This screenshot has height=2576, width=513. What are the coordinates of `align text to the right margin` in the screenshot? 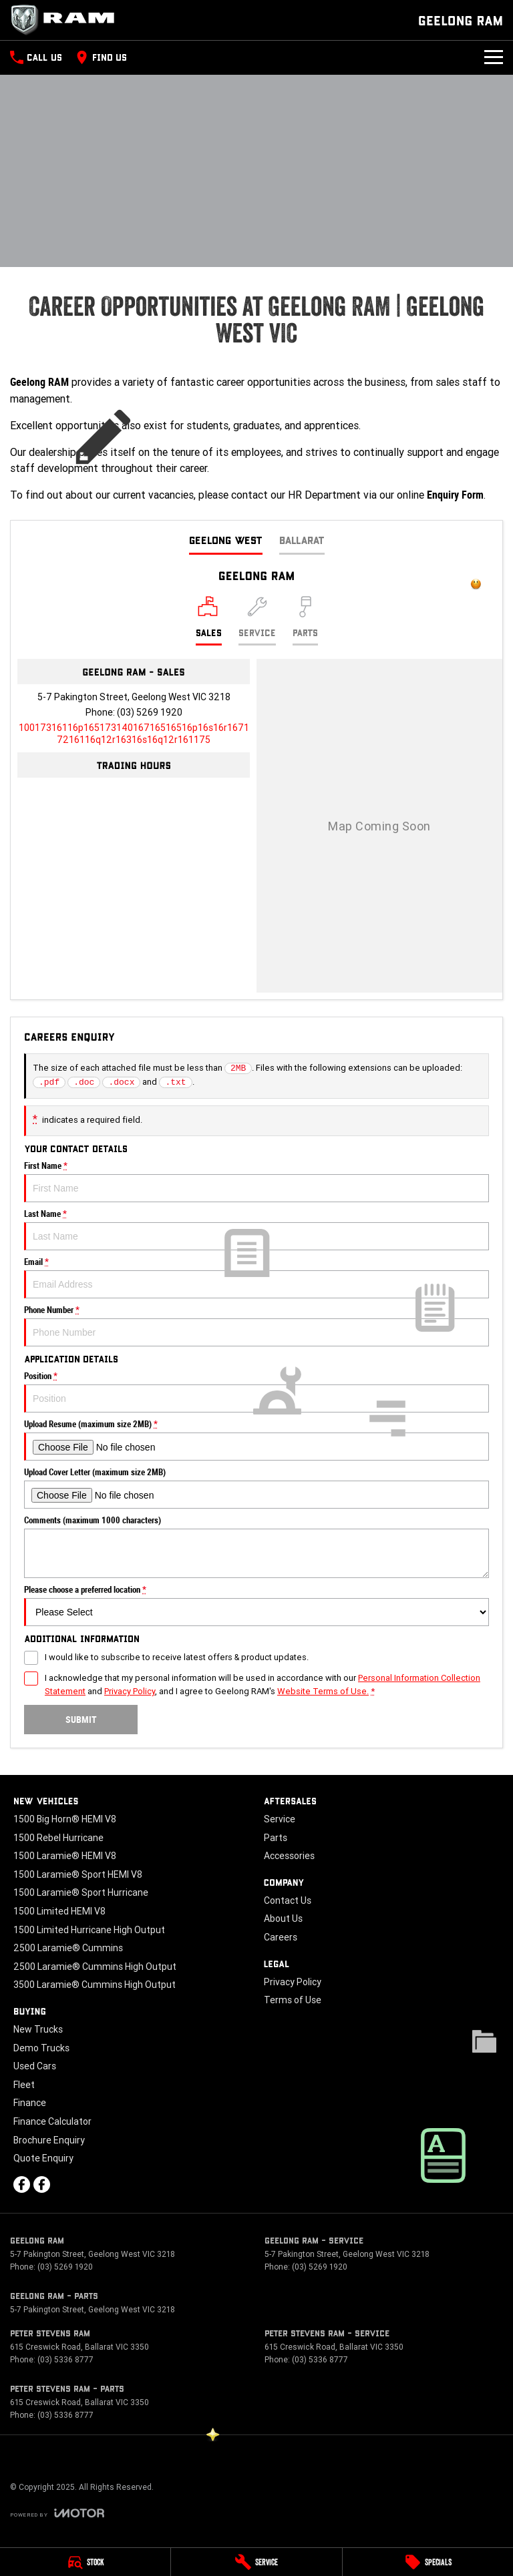 It's located at (387, 1419).